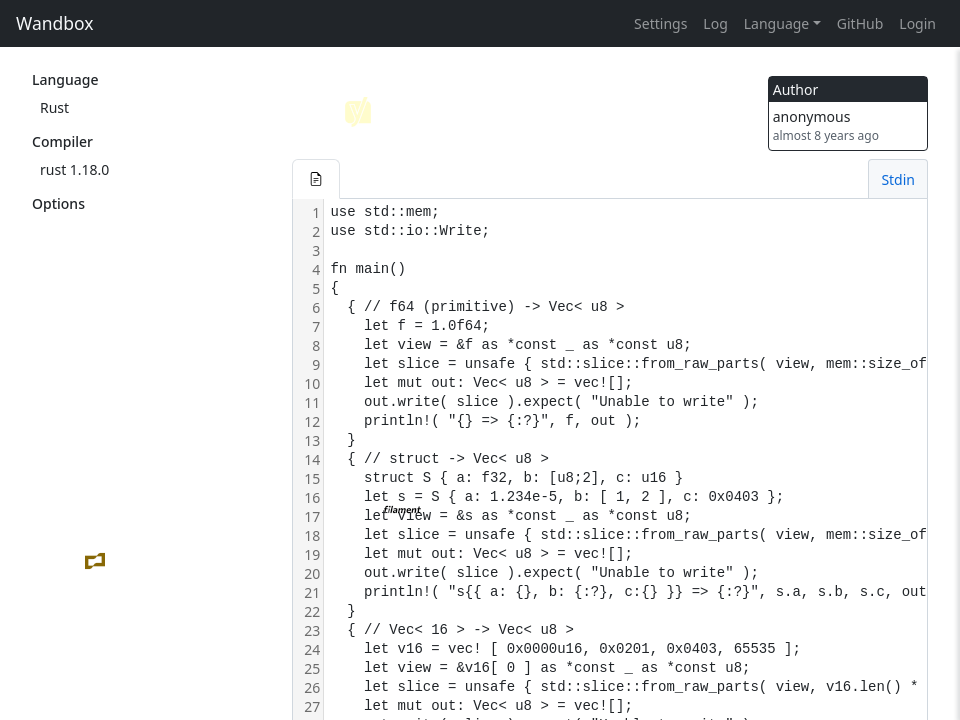 This screenshot has height=720, width=960. What do you see at coordinates (402, 509) in the screenshot?
I see `filament brand logo` at bounding box center [402, 509].